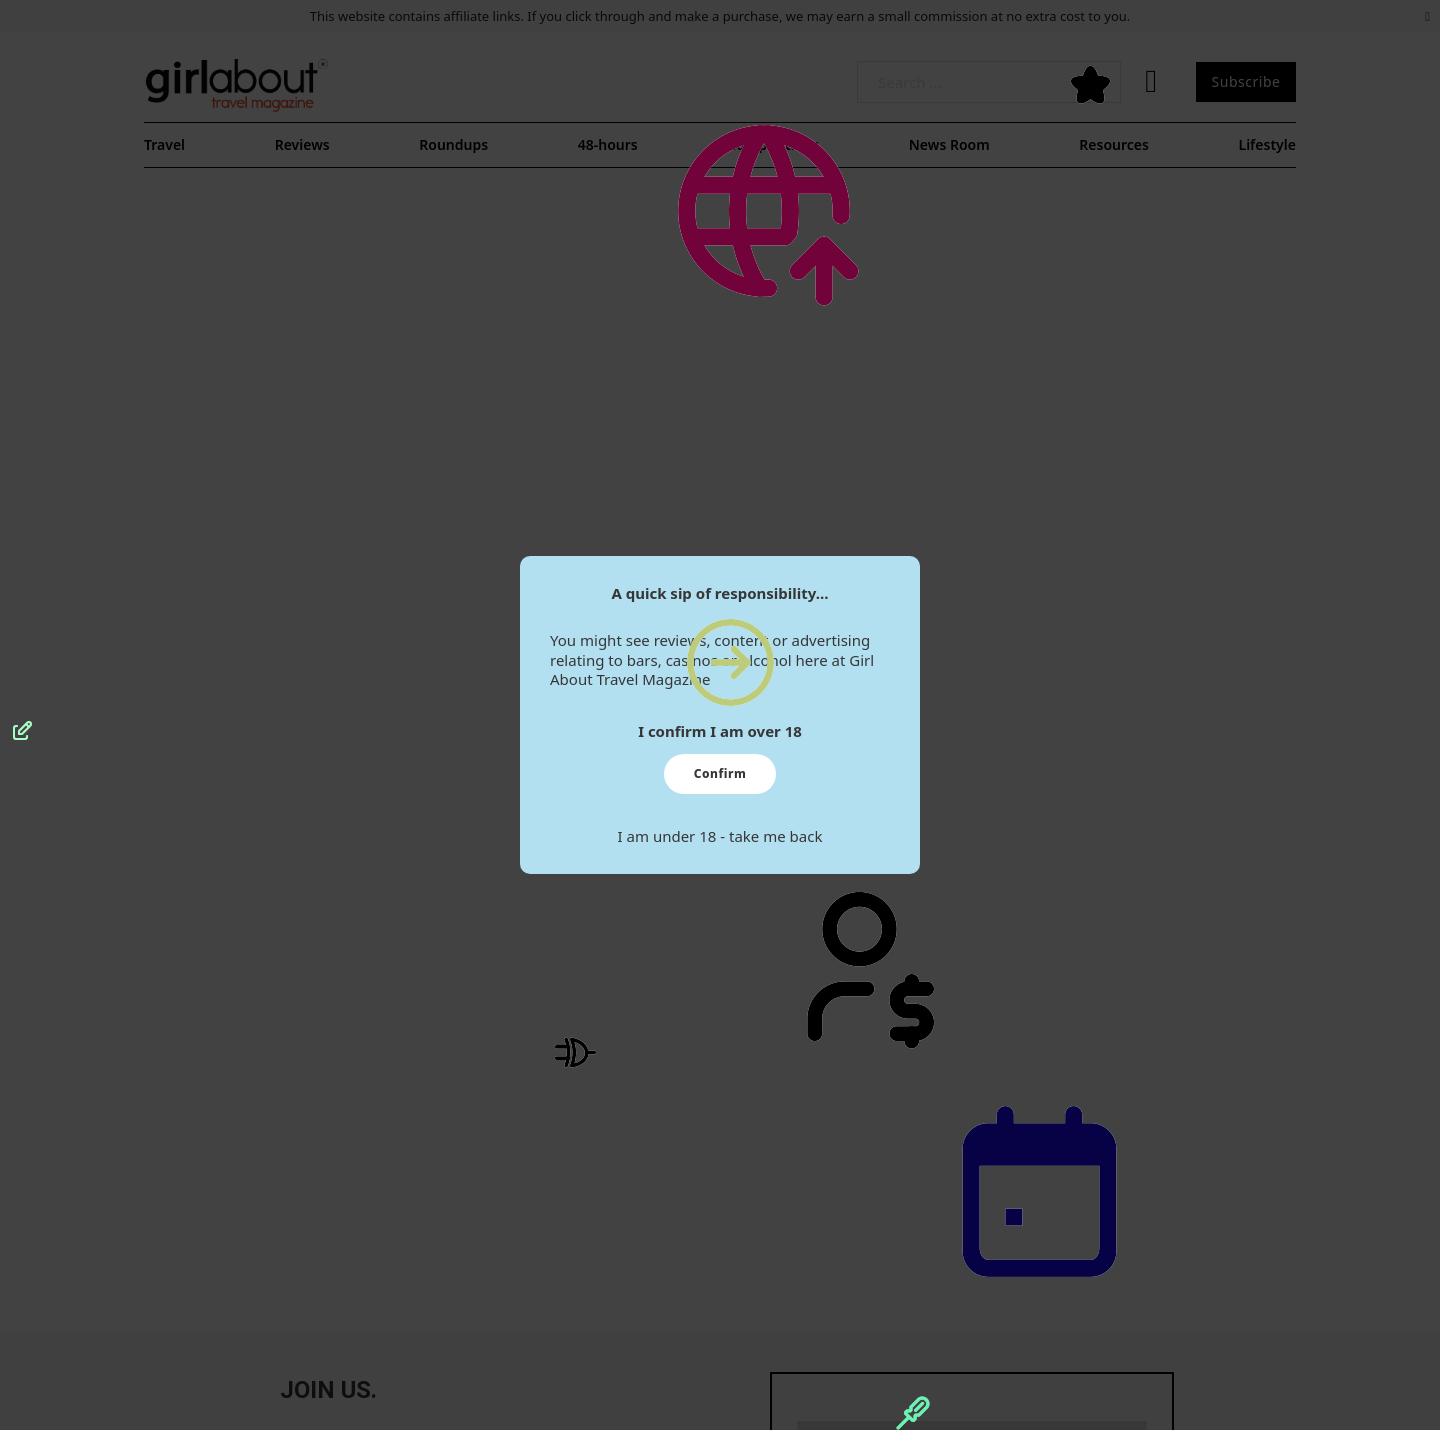  Describe the element at coordinates (1039, 1191) in the screenshot. I see `view or manage a scheduled event` at that location.